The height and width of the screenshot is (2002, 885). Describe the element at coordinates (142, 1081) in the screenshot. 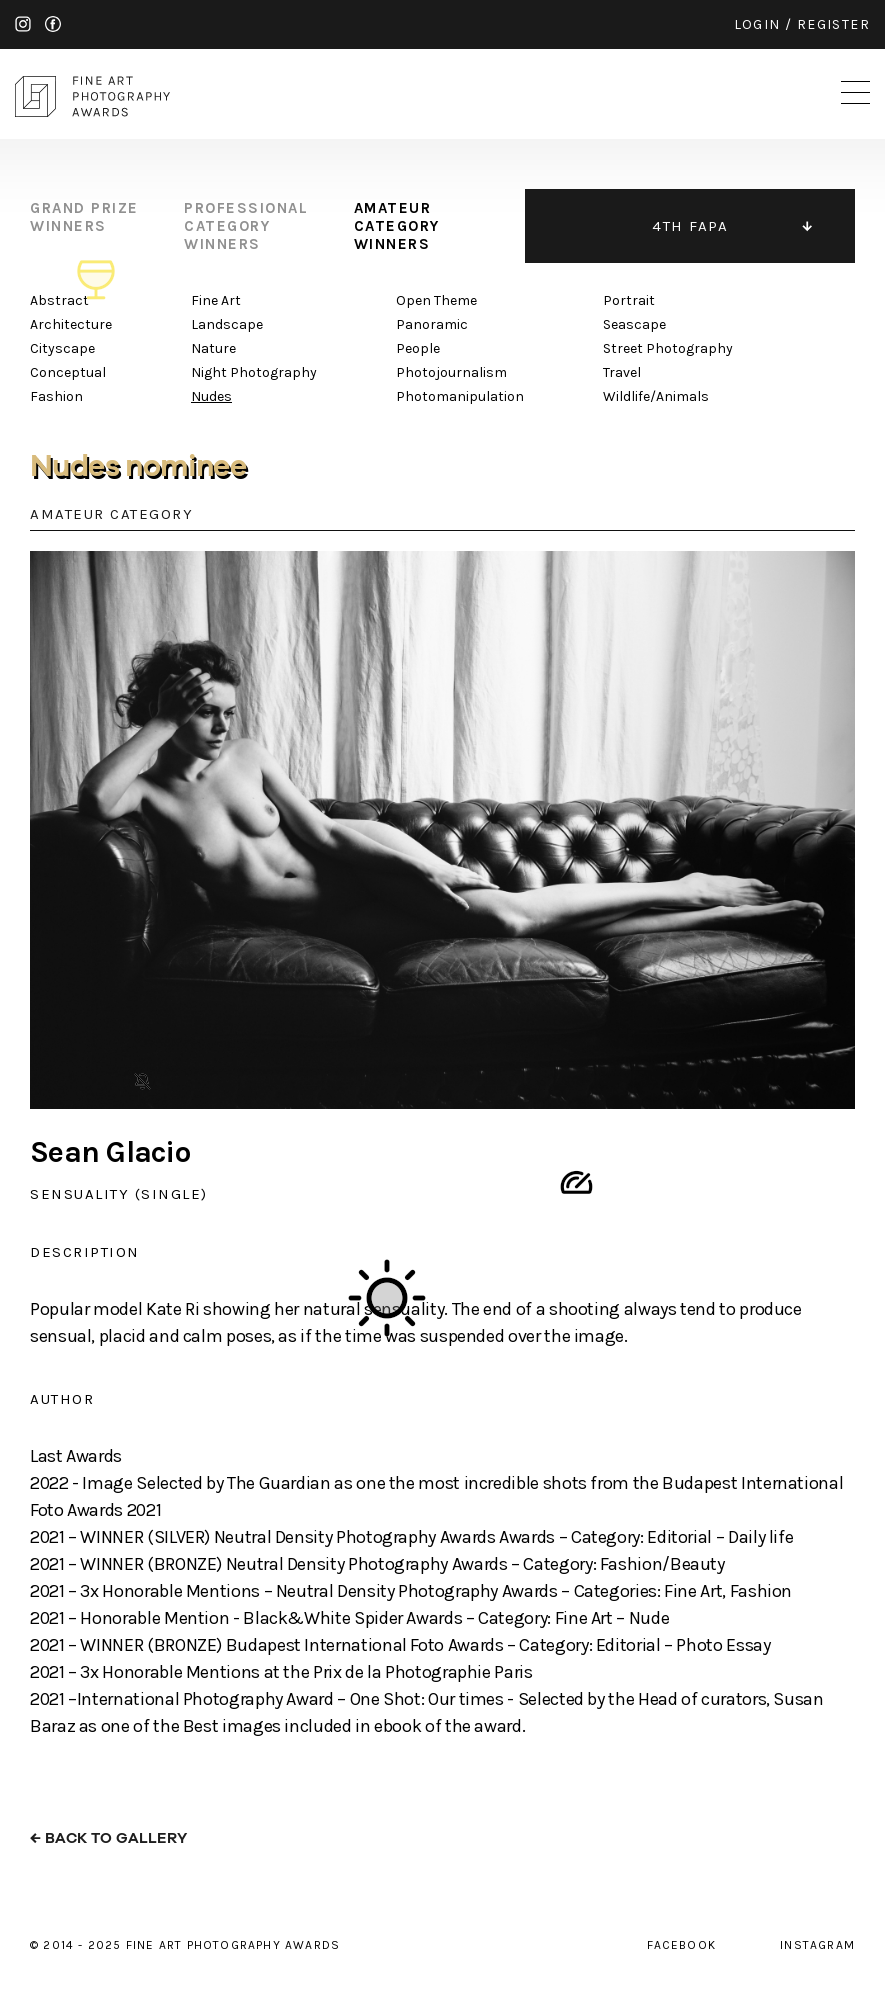

I see `mute notifications` at that location.